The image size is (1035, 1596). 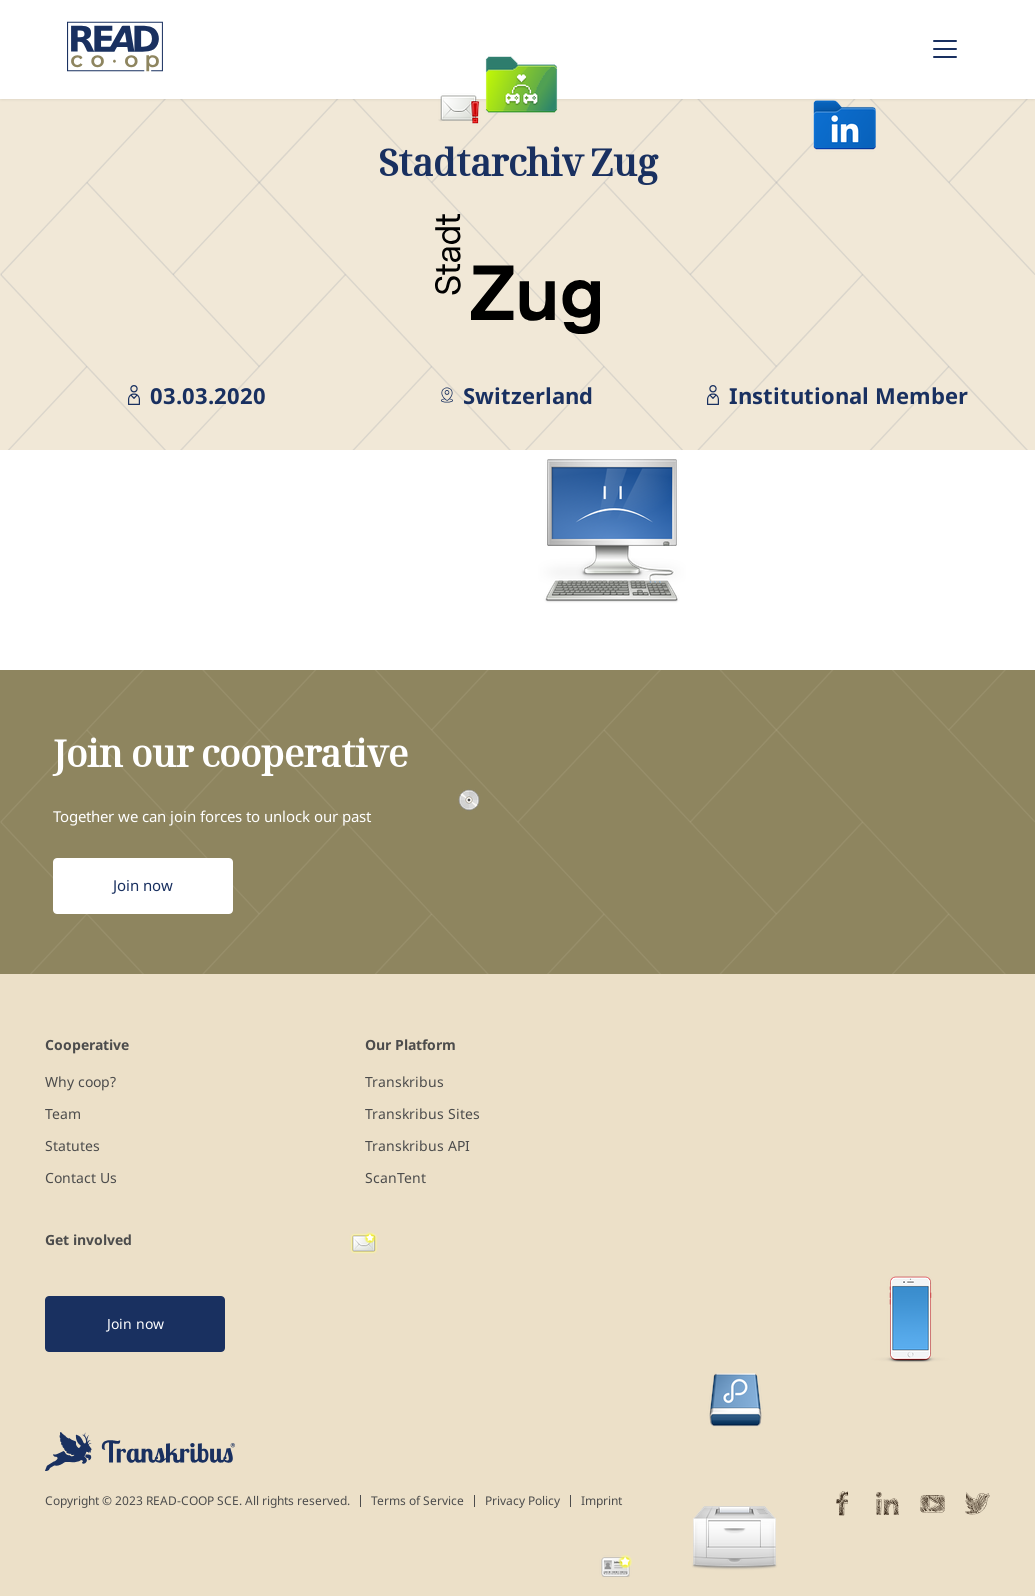 What do you see at coordinates (735, 1401) in the screenshot?
I see `Promise Technology storage device or RAID controller` at bounding box center [735, 1401].